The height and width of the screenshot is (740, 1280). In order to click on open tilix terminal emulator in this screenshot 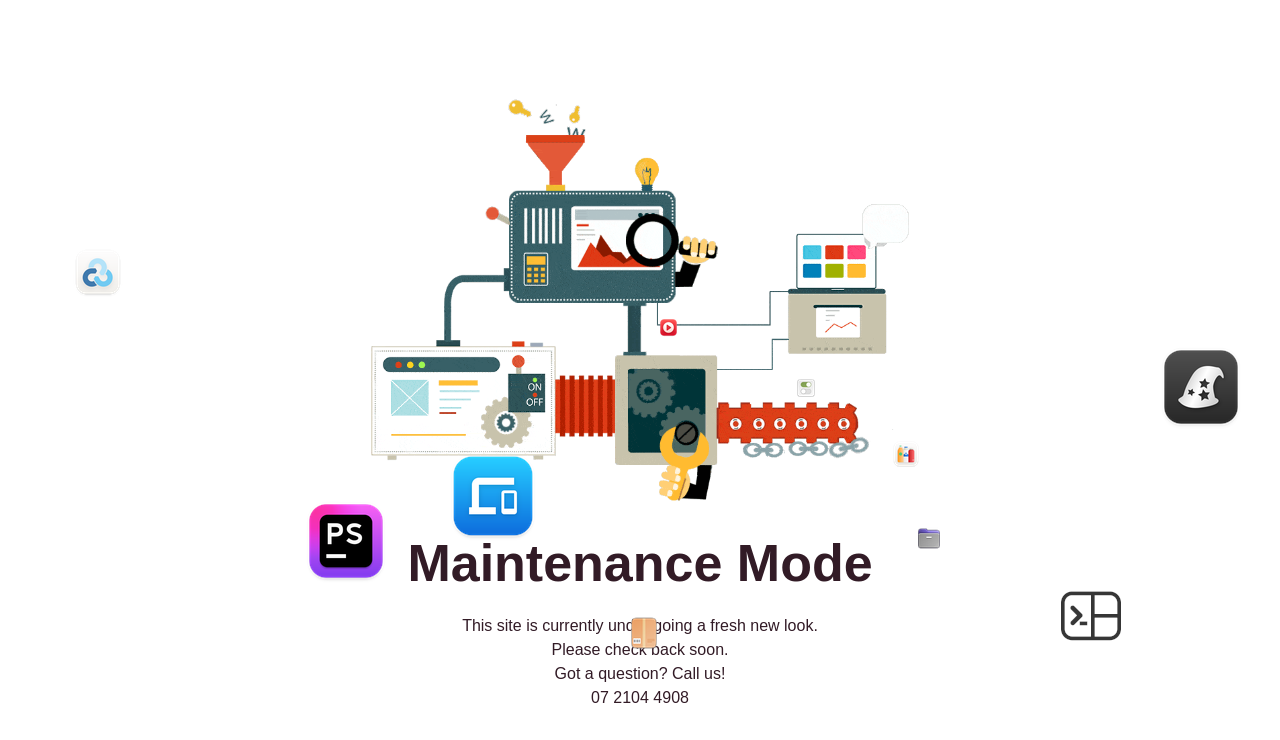, I will do `click(1091, 614)`.